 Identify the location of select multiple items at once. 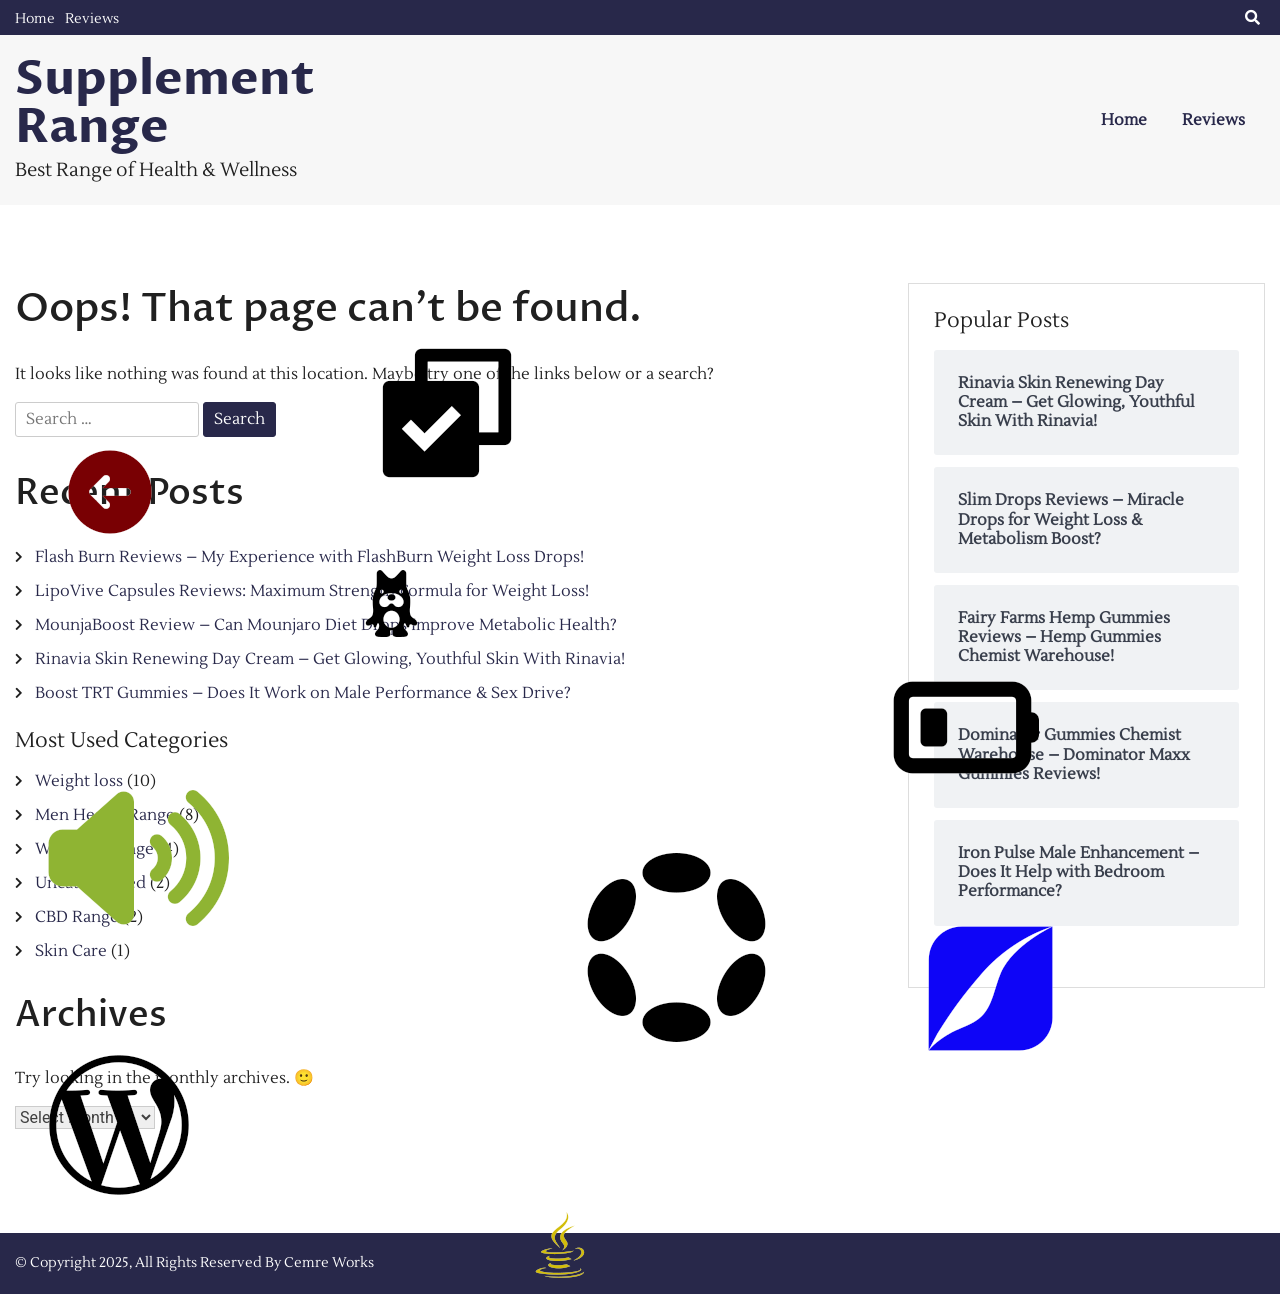
(447, 413).